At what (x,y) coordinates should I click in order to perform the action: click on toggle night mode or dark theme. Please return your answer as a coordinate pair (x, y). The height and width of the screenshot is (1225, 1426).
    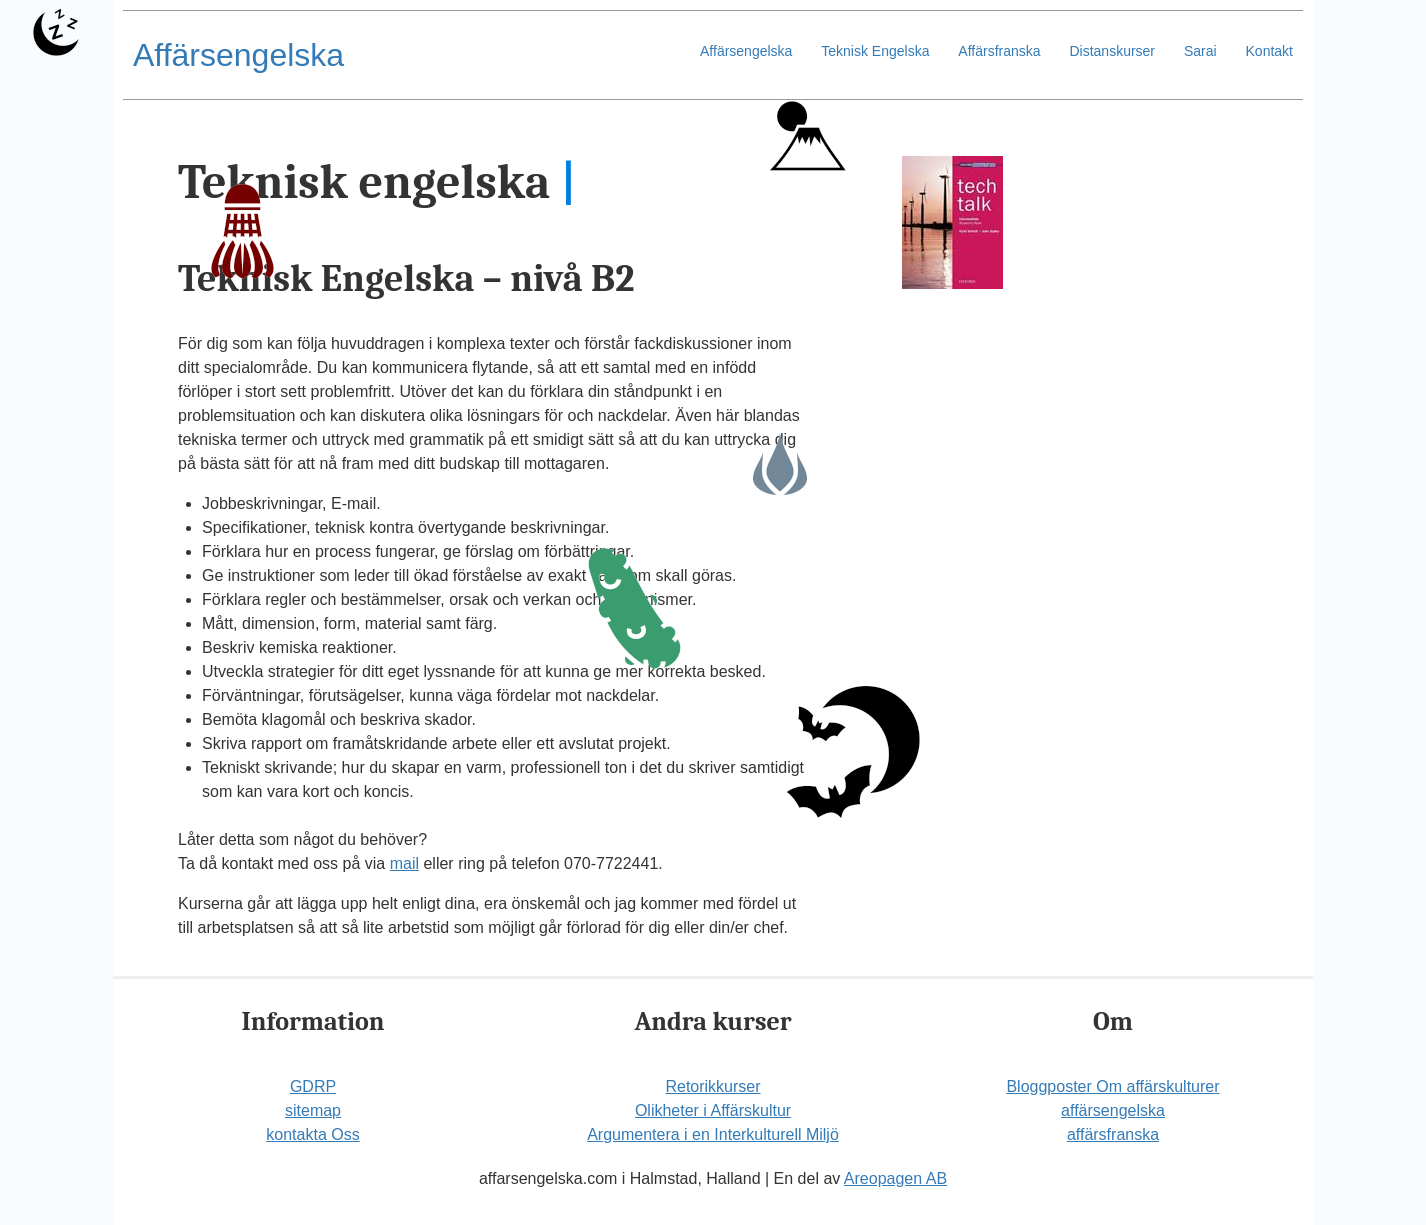
    Looking at the image, I should click on (853, 752).